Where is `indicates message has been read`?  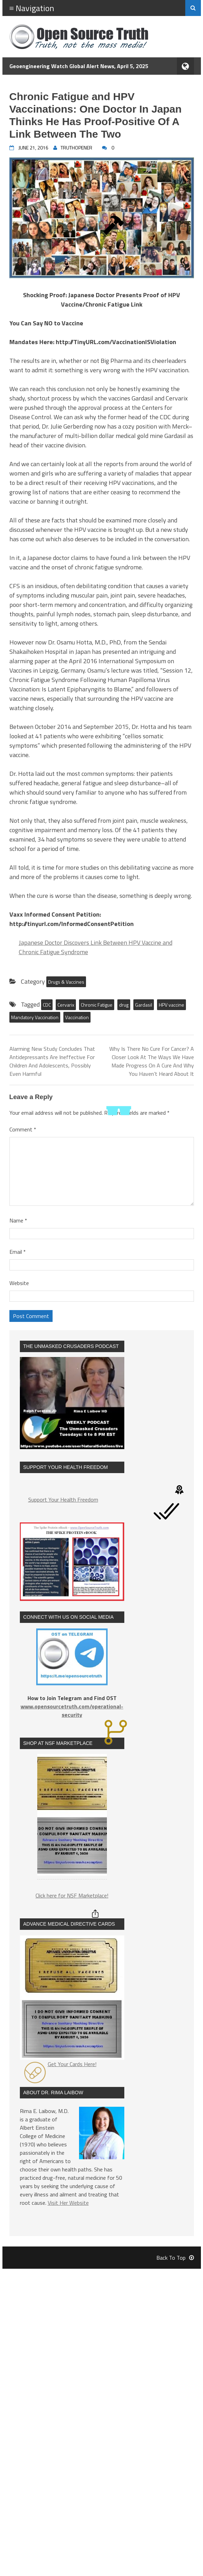 indicates message has been read is located at coordinates (166, 1511).